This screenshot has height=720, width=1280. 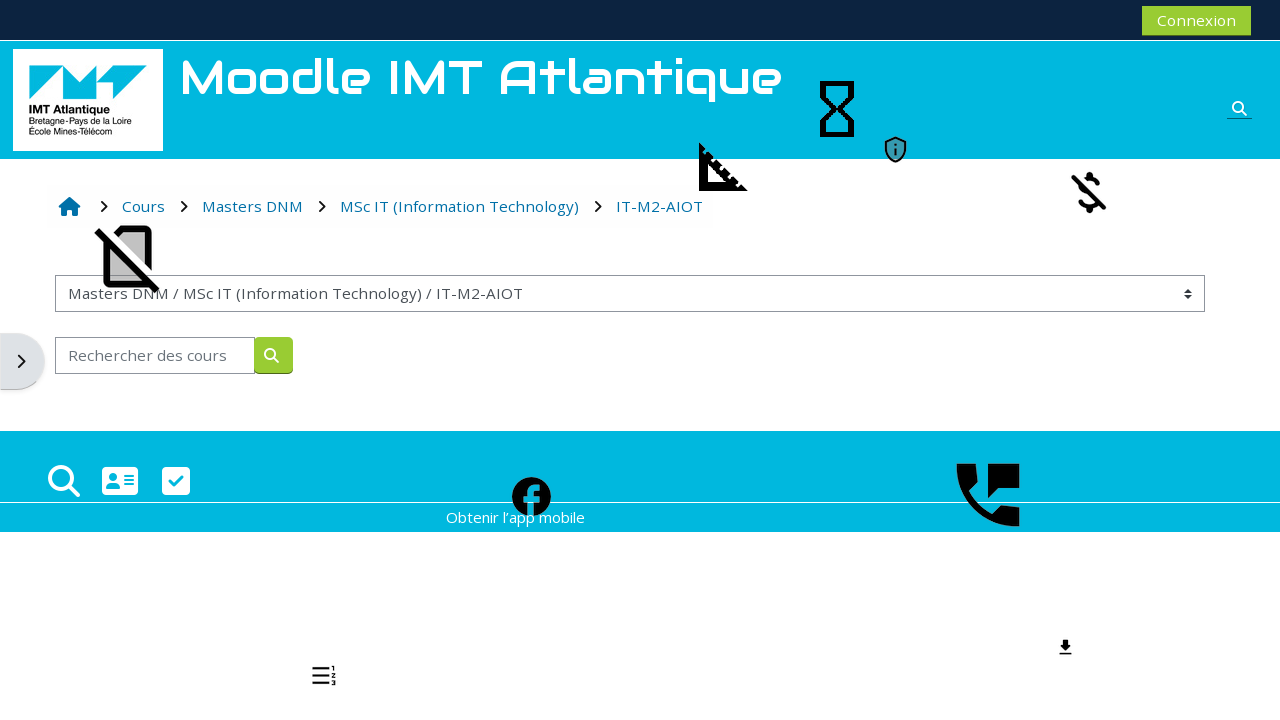 I want to click on indicates a process is loading or in progress, so click(x=837, y=109).